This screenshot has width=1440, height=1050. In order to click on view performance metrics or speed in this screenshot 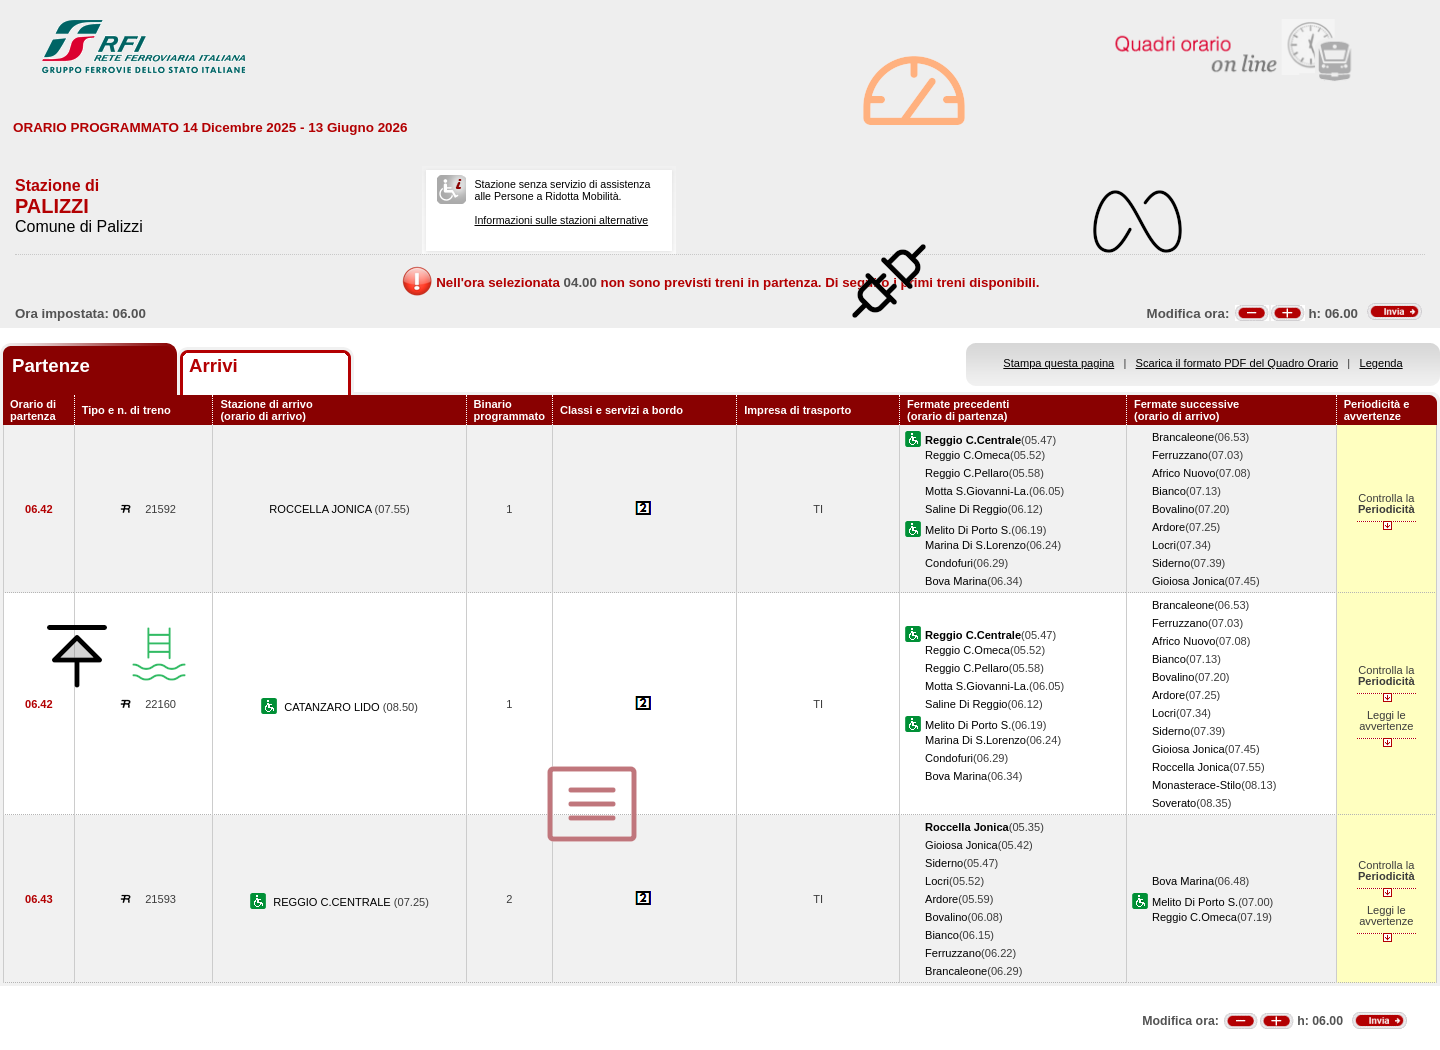, I will do `click(914, 96)`.